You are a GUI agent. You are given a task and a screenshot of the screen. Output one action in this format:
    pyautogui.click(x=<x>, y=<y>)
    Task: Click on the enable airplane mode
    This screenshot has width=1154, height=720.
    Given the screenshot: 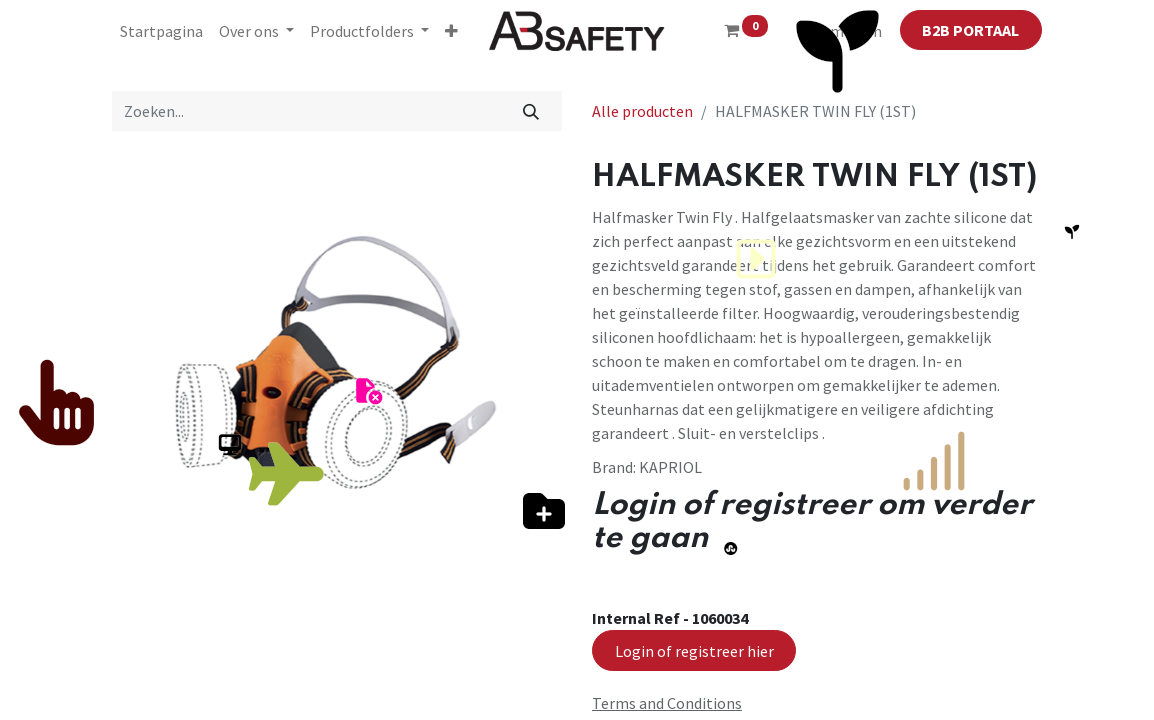 What is the action you would take?
    pyautogui.click(x=286, y=474)
    